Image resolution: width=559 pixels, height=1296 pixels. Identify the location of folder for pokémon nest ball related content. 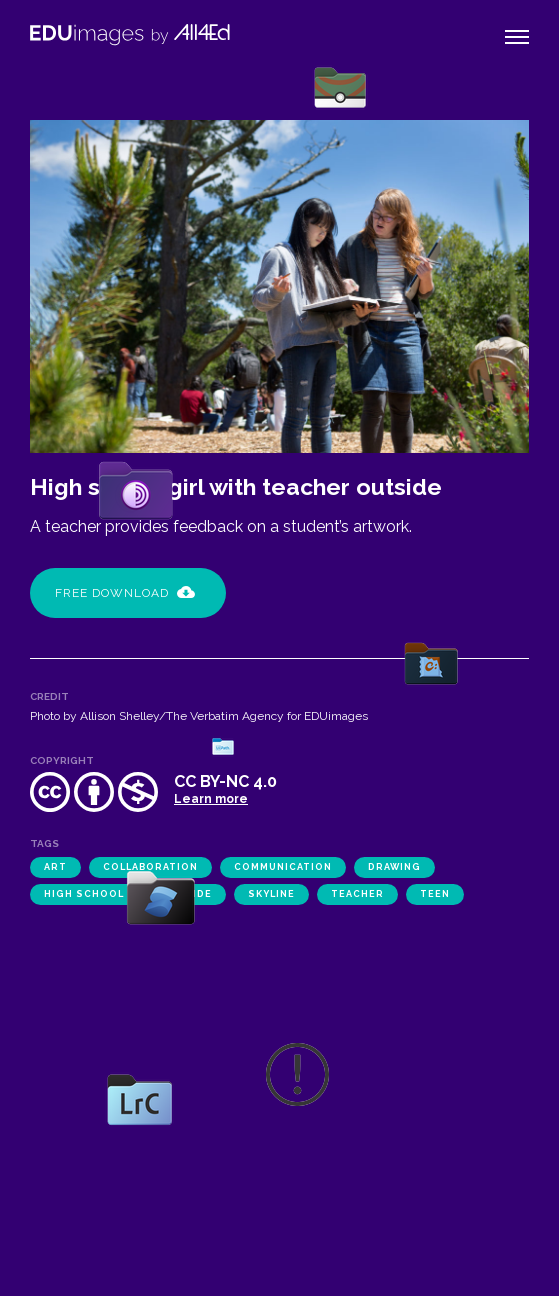
(340, 89).